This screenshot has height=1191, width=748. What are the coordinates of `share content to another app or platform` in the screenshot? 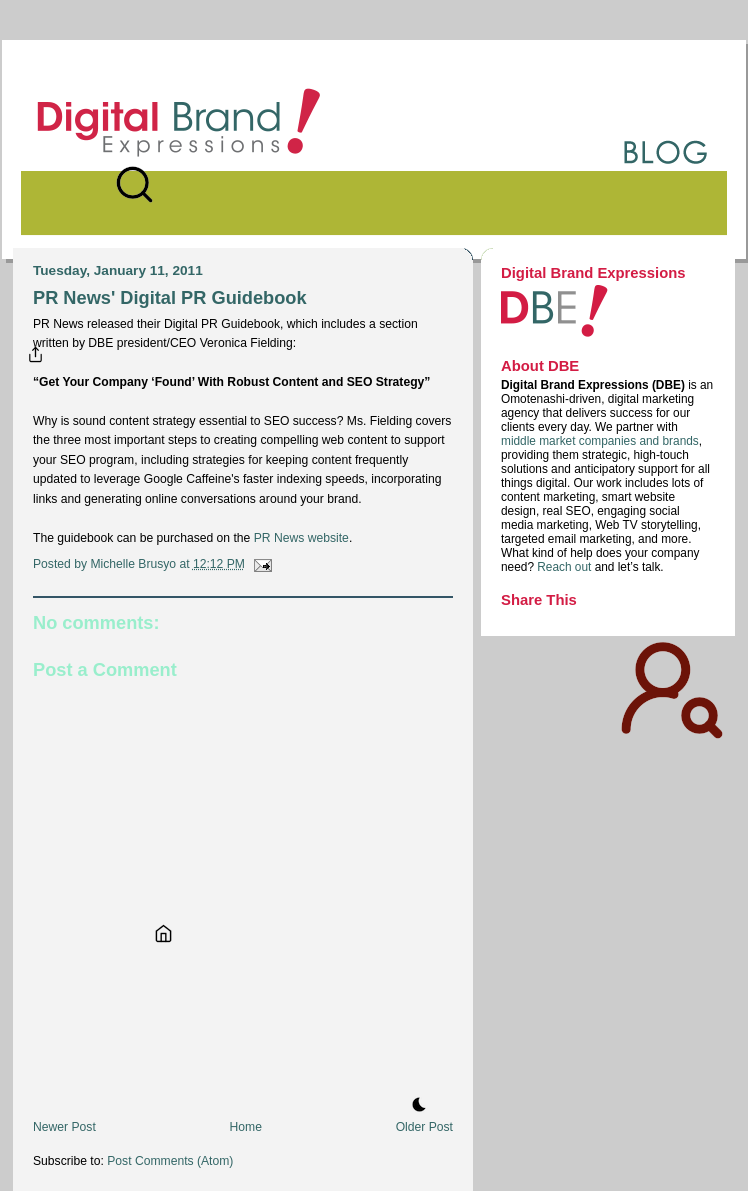 It's located at (35, 354).